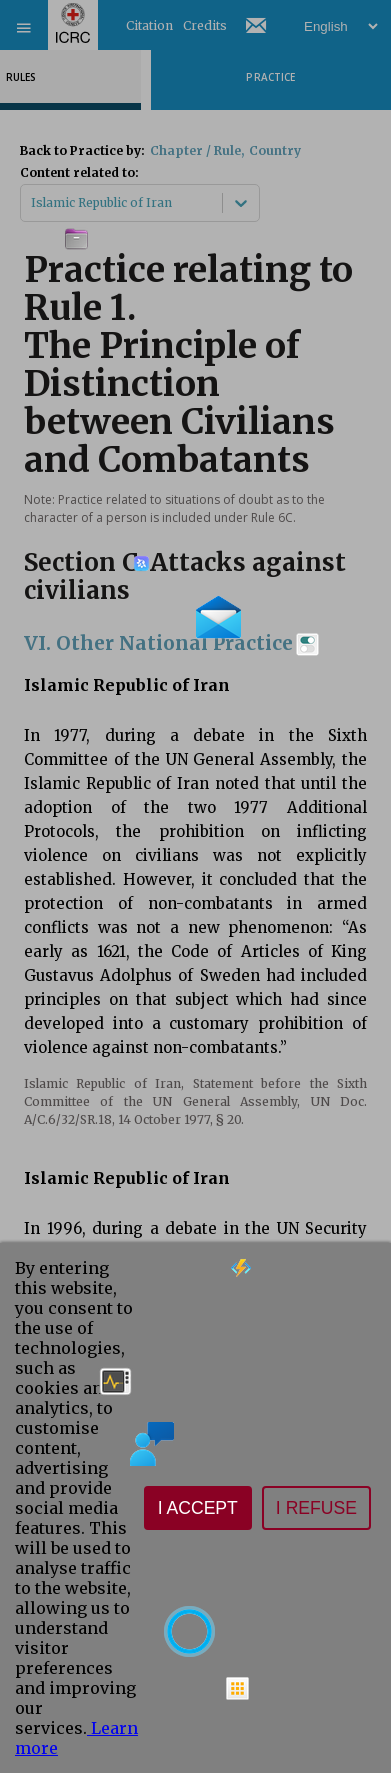  What do you see at coordinates (76, 238) in the screenshot?
I see `open the file manager application` at bounding box center [76, 238].